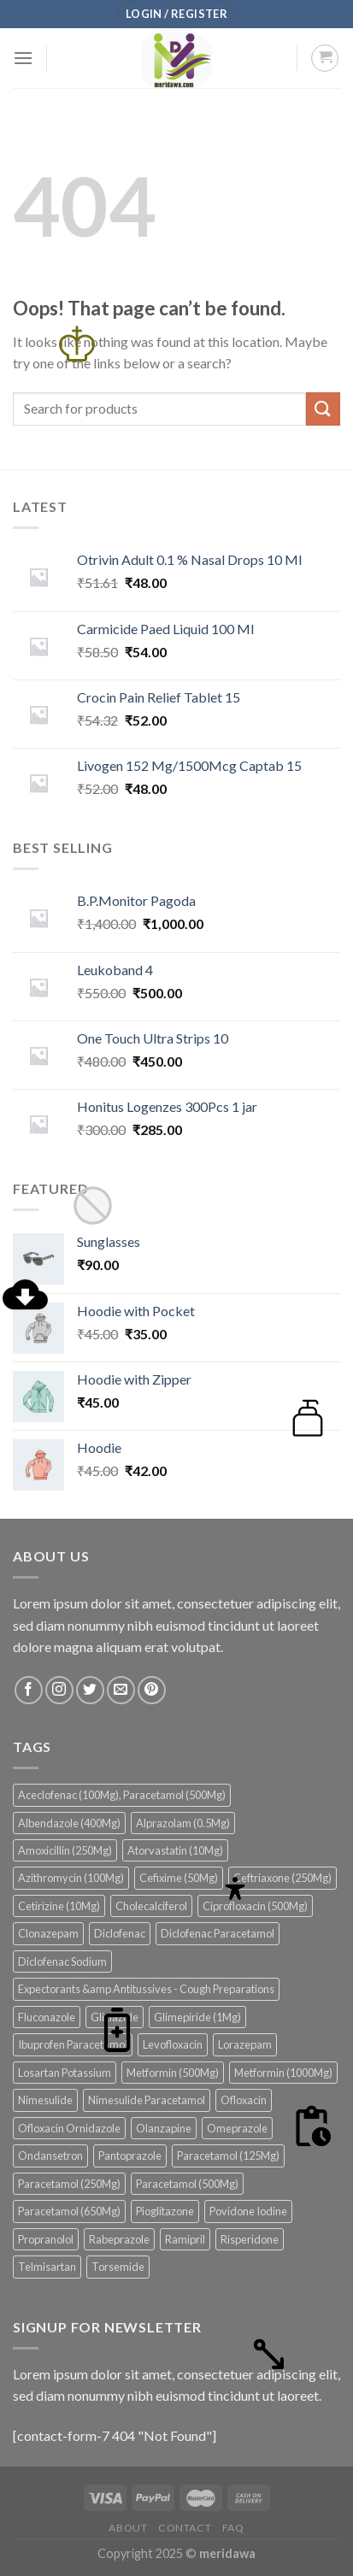 The image size is (353, 2576). I want to click on add or extend battery life, so click(117, 2030).